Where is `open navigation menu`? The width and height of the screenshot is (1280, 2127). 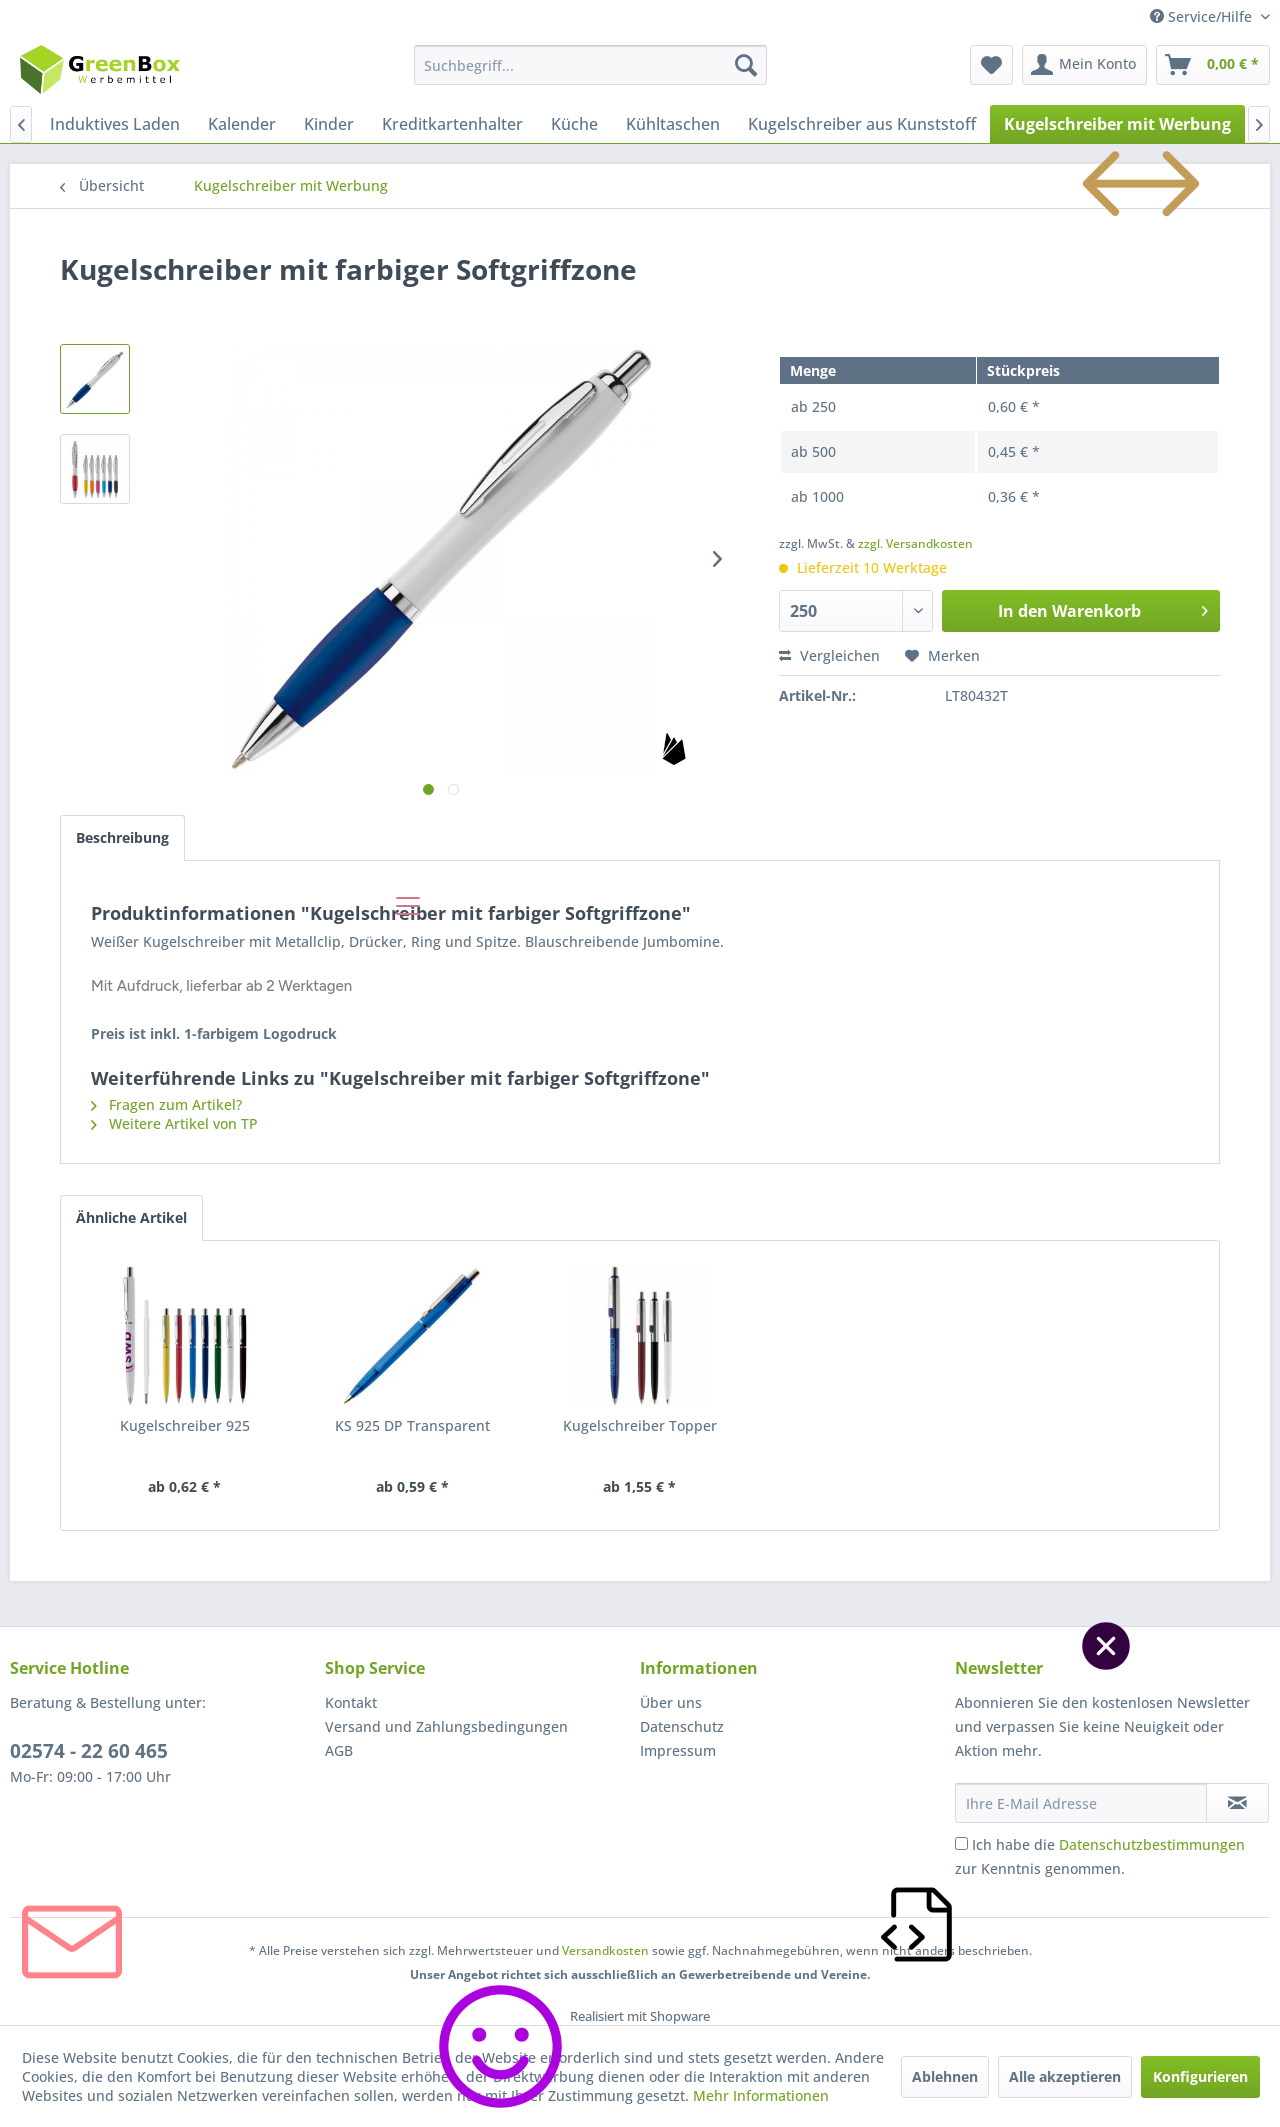 open navigation menu is located at coordinates (408, 906).